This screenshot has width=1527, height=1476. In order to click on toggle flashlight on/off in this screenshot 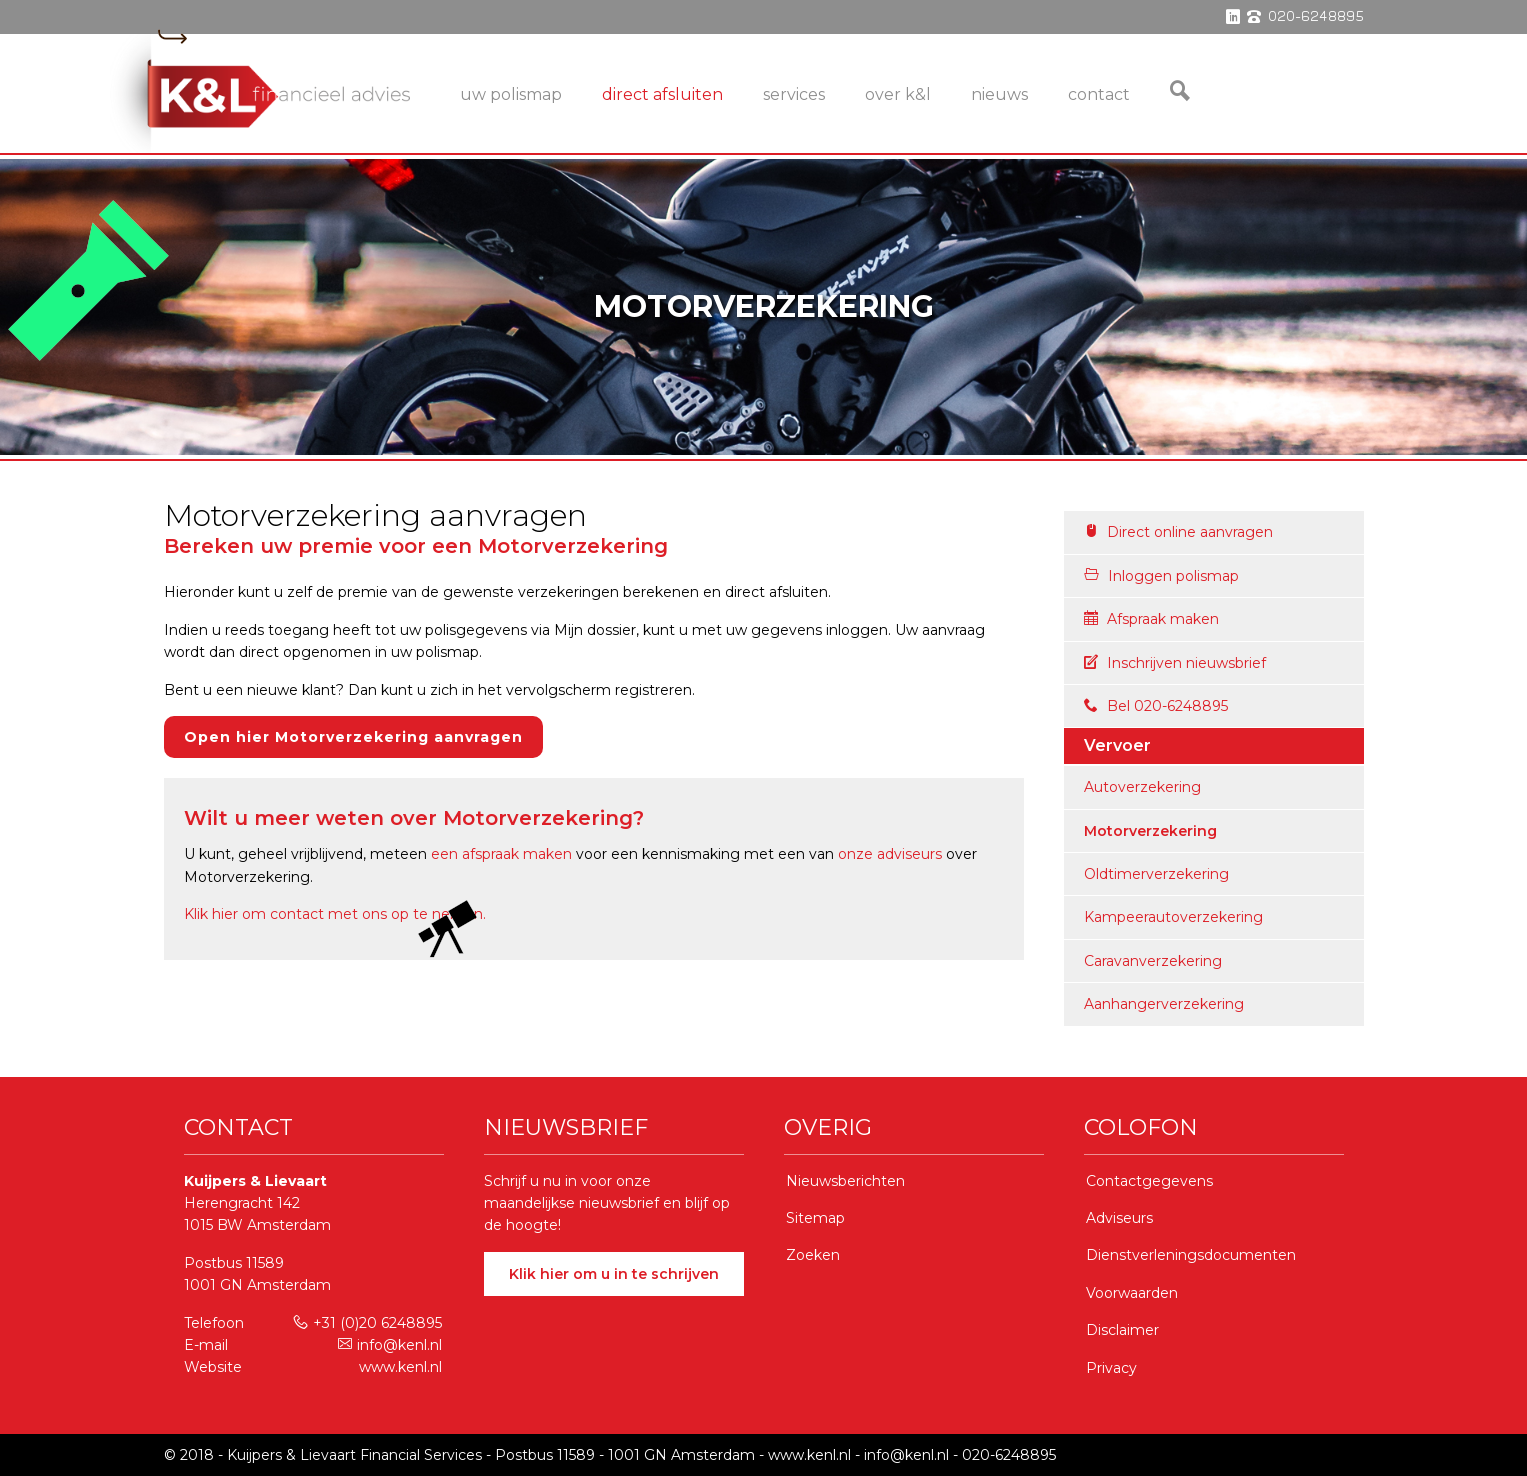, I will do `click(88, 280)`.